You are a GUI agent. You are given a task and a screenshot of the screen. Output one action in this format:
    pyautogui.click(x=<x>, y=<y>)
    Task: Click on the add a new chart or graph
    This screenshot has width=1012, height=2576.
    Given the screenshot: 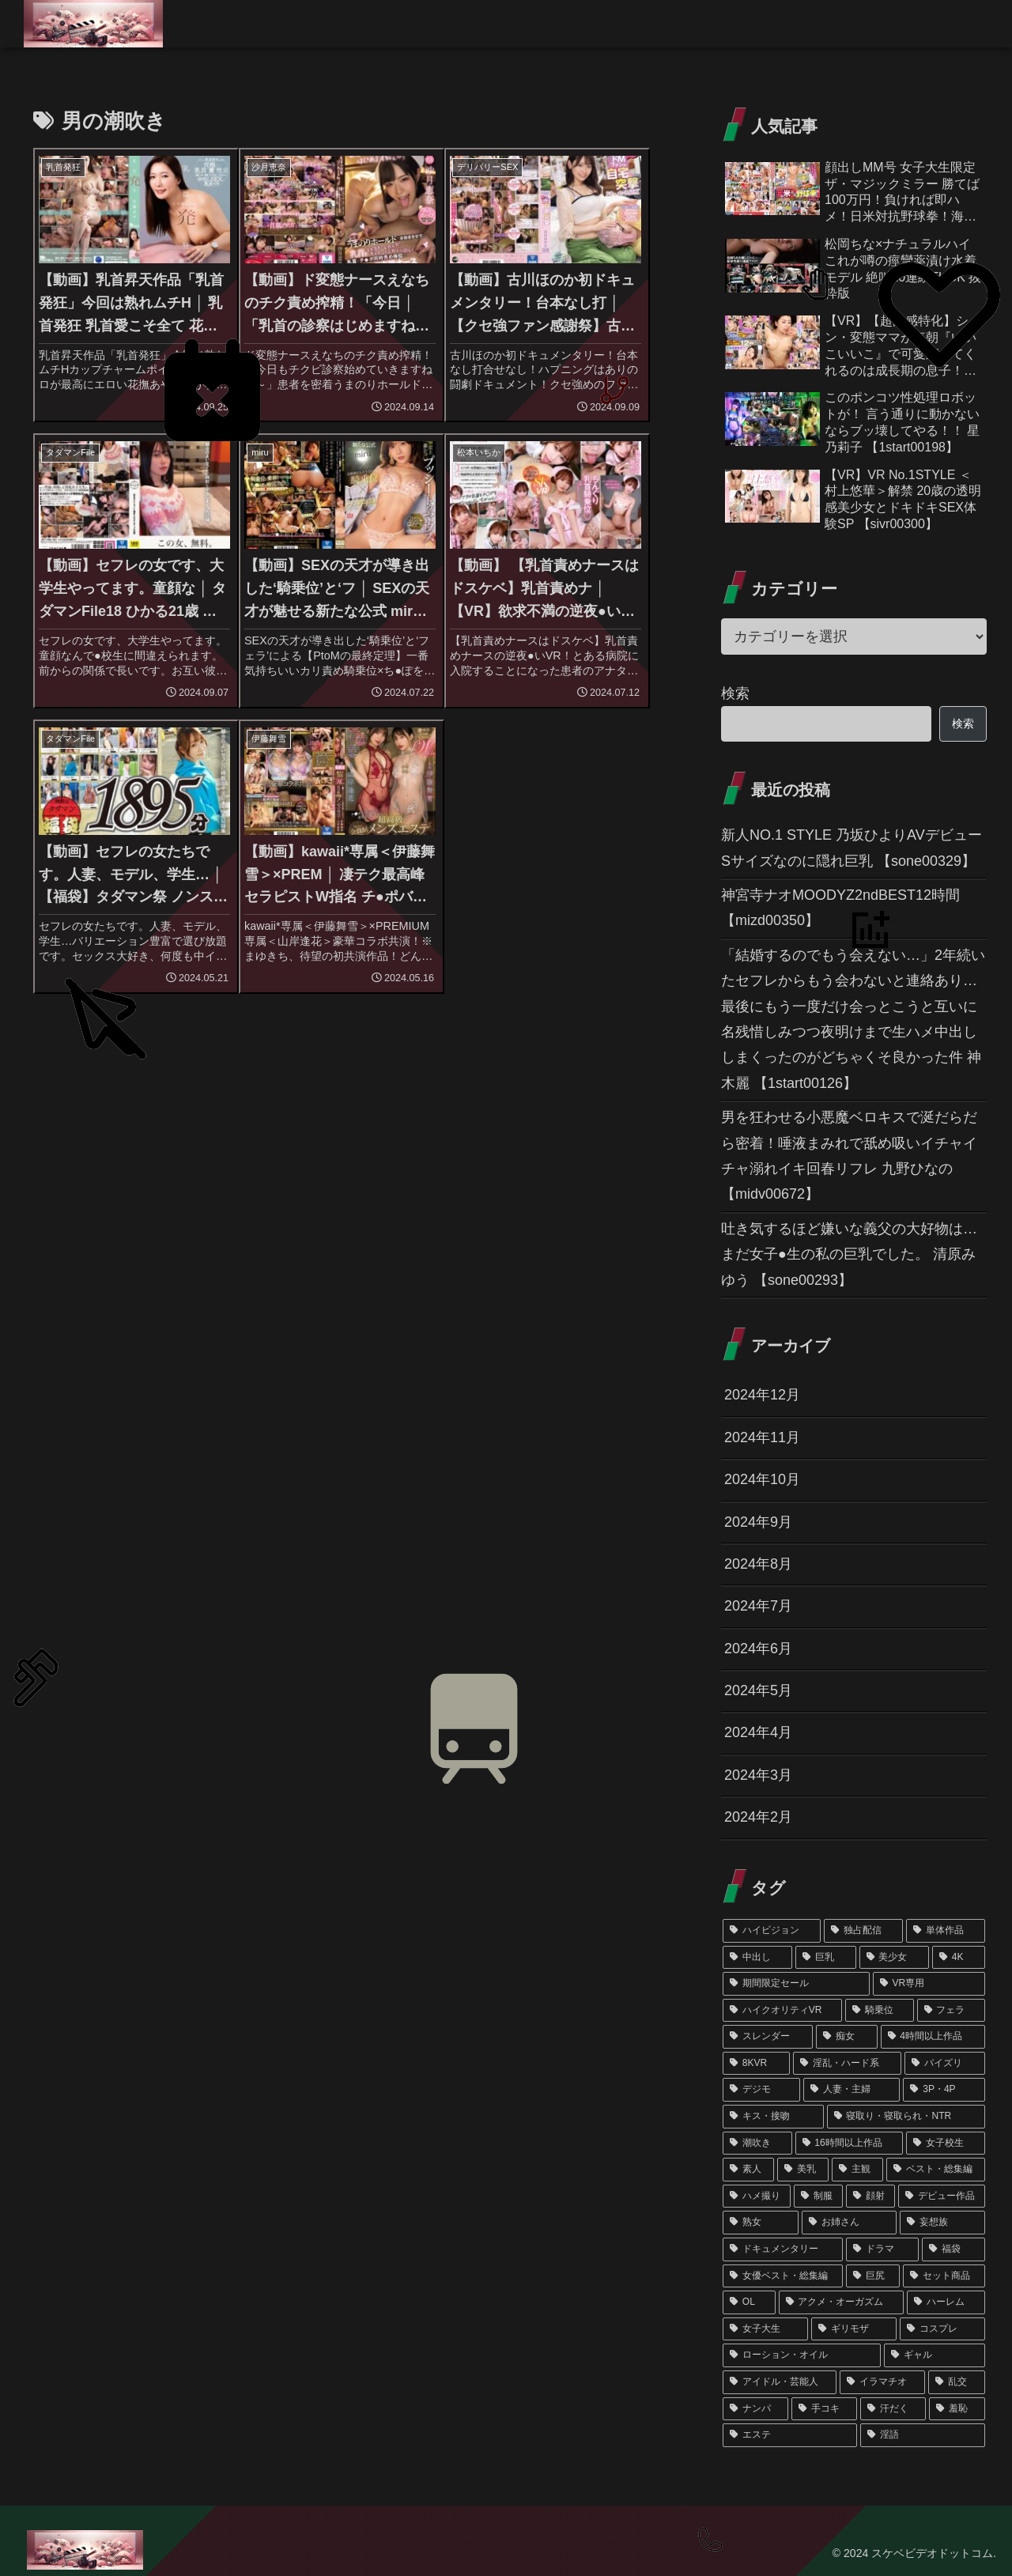 What is the action you would take?
    pyautogui.click(x=870, y=930)
    